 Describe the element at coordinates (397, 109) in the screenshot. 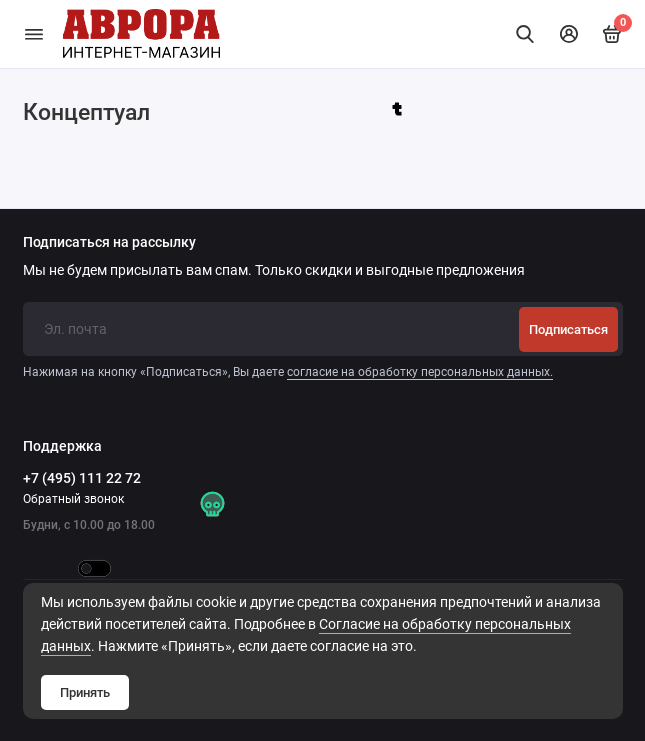

I see `open tumblr app` at that location.